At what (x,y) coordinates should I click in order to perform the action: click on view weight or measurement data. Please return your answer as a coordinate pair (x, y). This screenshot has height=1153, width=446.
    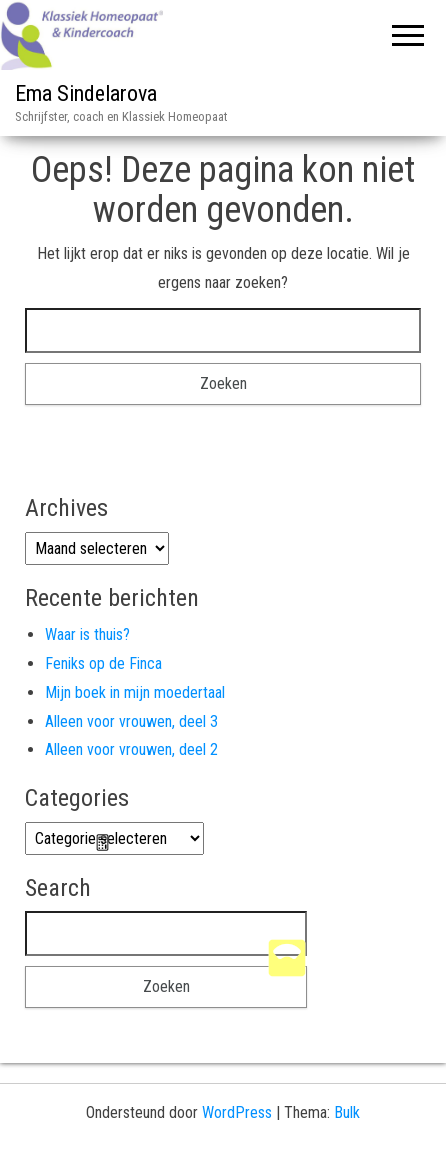
    Looking at the image, I should click on (287, 958).